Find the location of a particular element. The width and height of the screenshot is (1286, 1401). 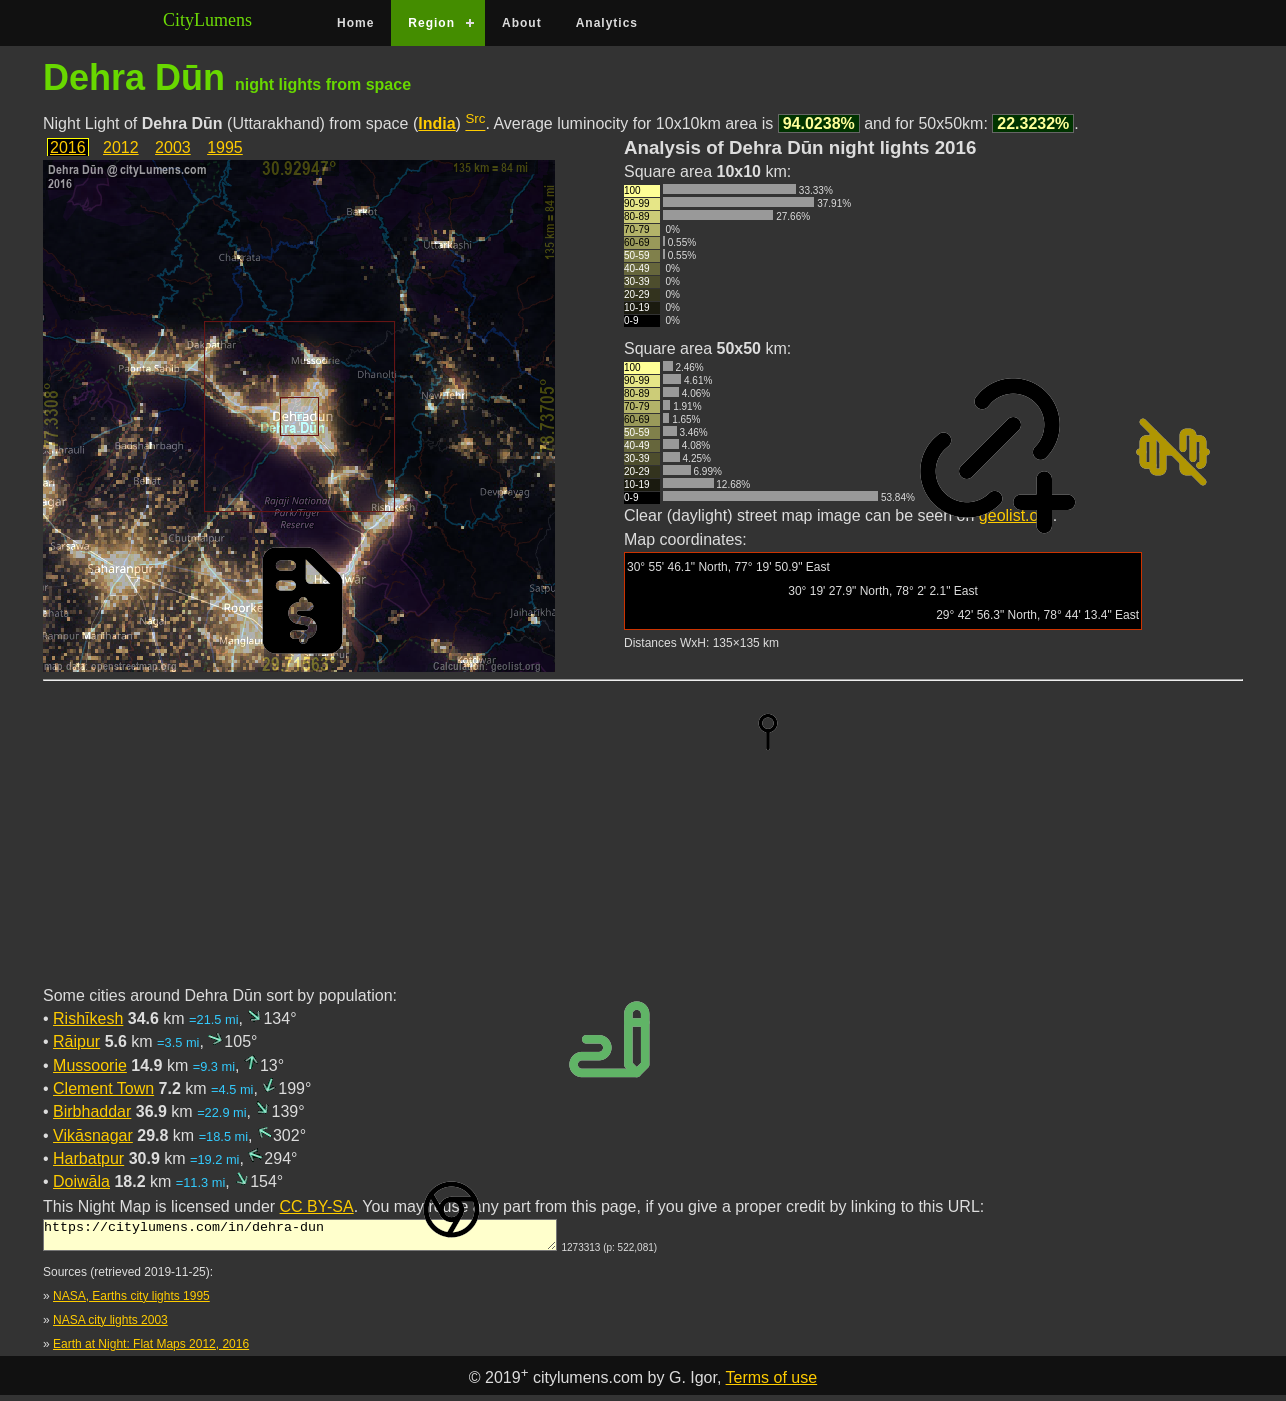

add a new link or URL is located at coordinates (990, 448).